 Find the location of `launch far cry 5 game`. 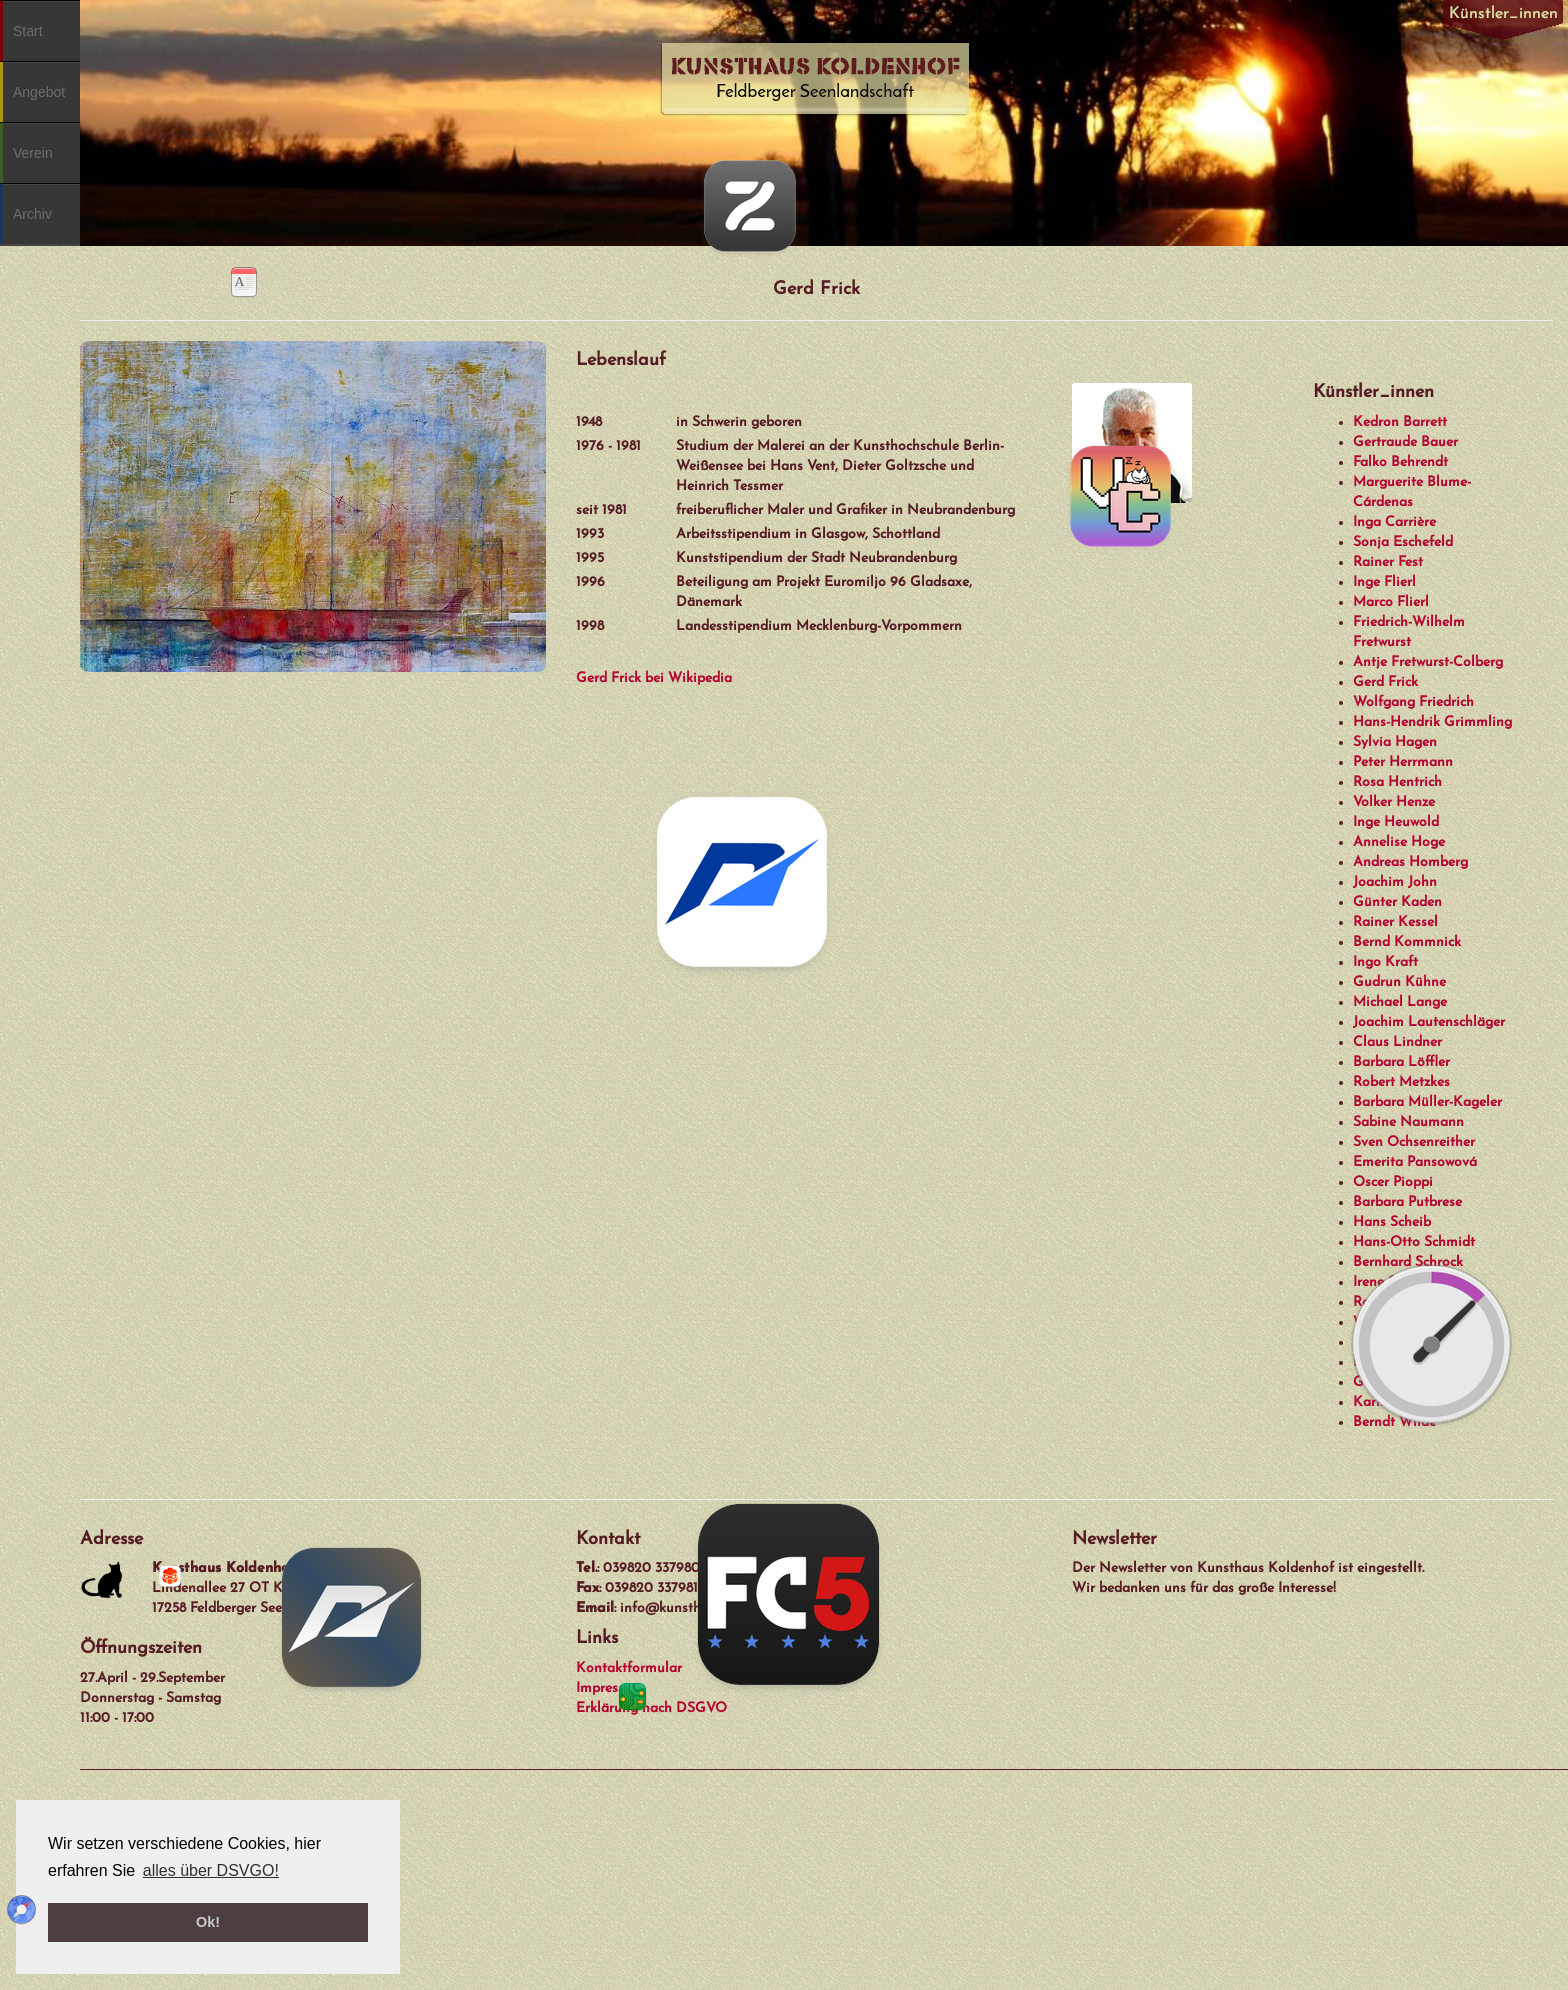

launch far cry 5 game is located at coordinates (788, 1594).